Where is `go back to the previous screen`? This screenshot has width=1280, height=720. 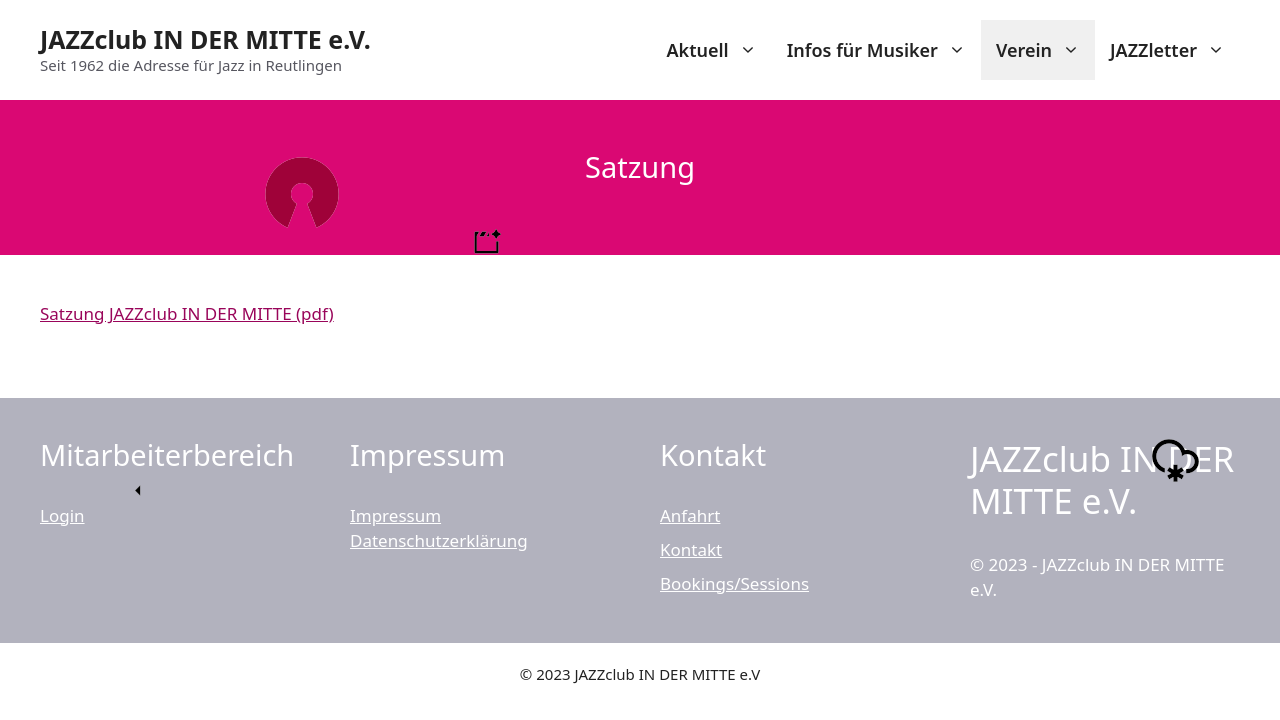 go back to the previous screen is located at coordinates (138, 490).